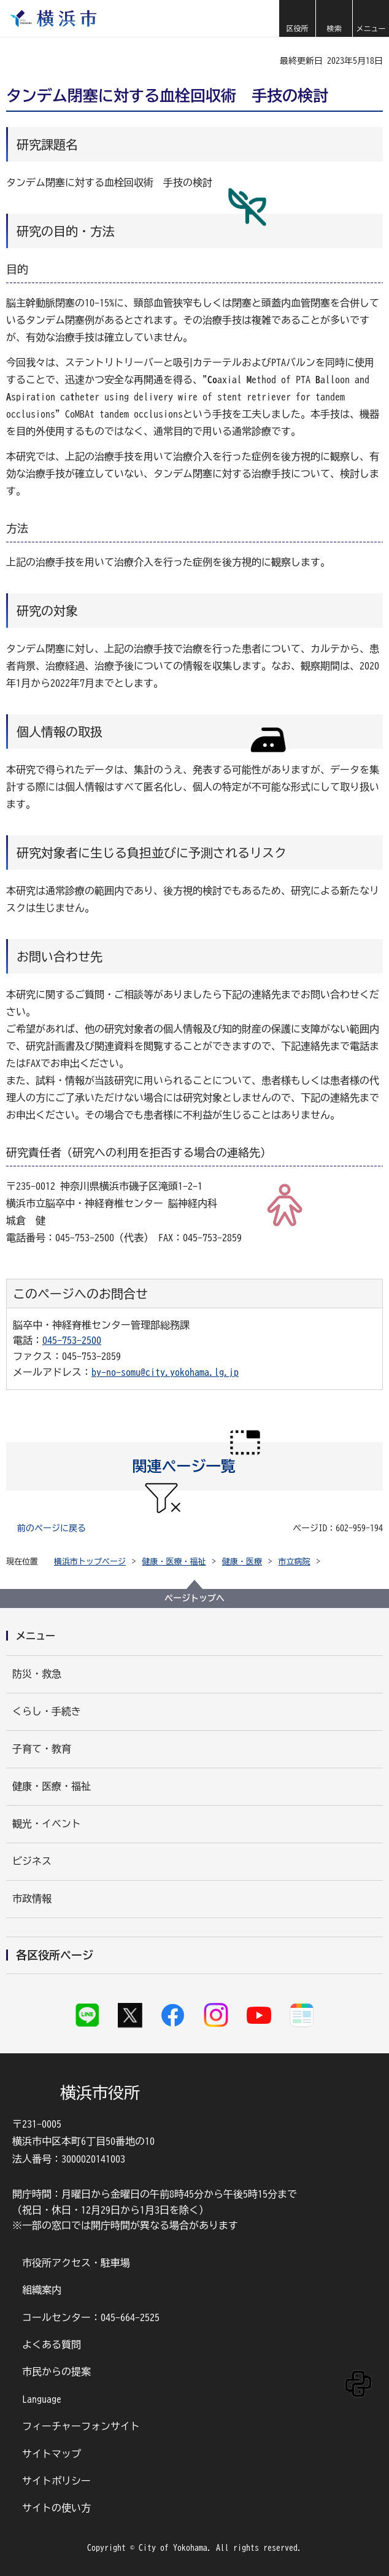  Describe the element at coordinates (285, 1206) in the screenshot. I see `view your profile` at that location.